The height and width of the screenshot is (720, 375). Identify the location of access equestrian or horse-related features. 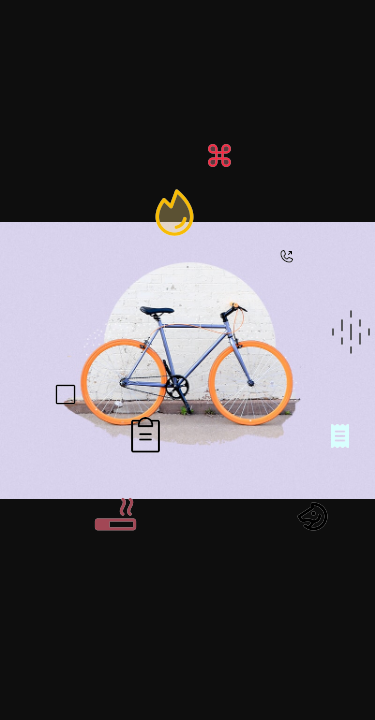
(313, 516).